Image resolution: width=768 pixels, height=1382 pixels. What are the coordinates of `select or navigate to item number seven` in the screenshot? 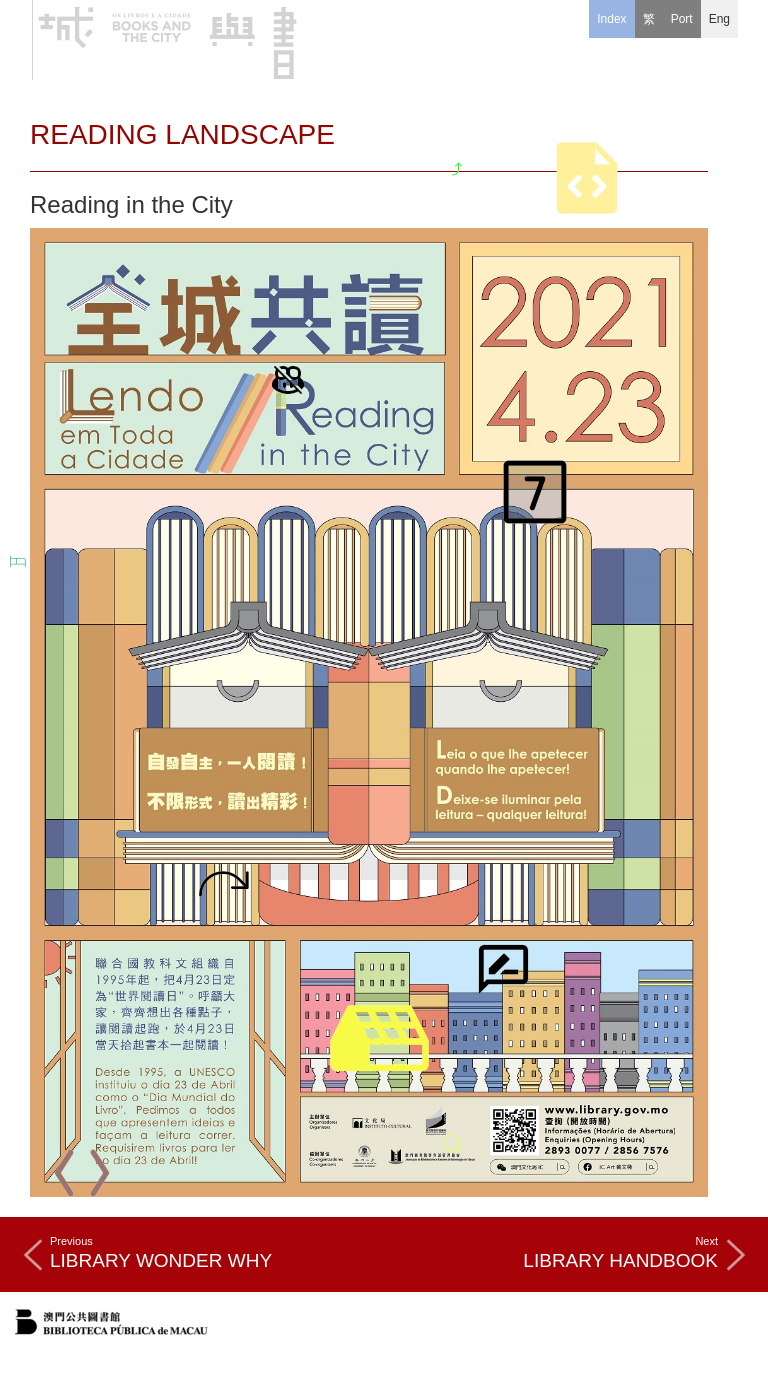 It's located at (535, 492).